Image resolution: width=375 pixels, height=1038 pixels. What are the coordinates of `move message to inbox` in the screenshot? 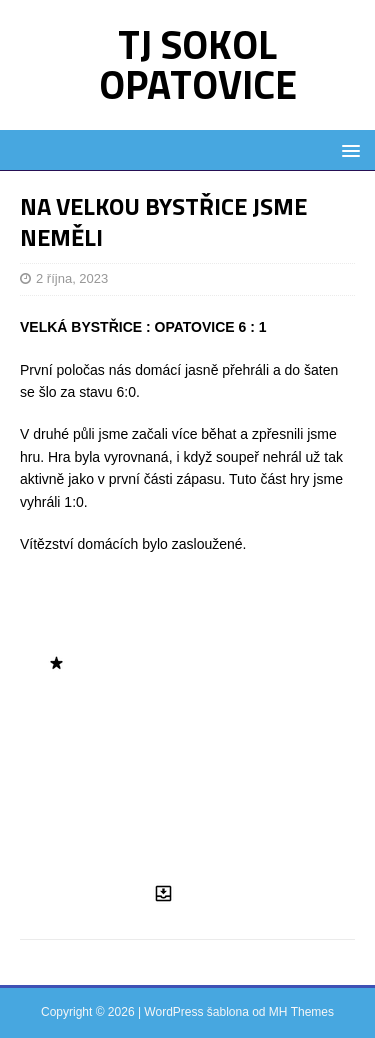 It's located at (163, 893).